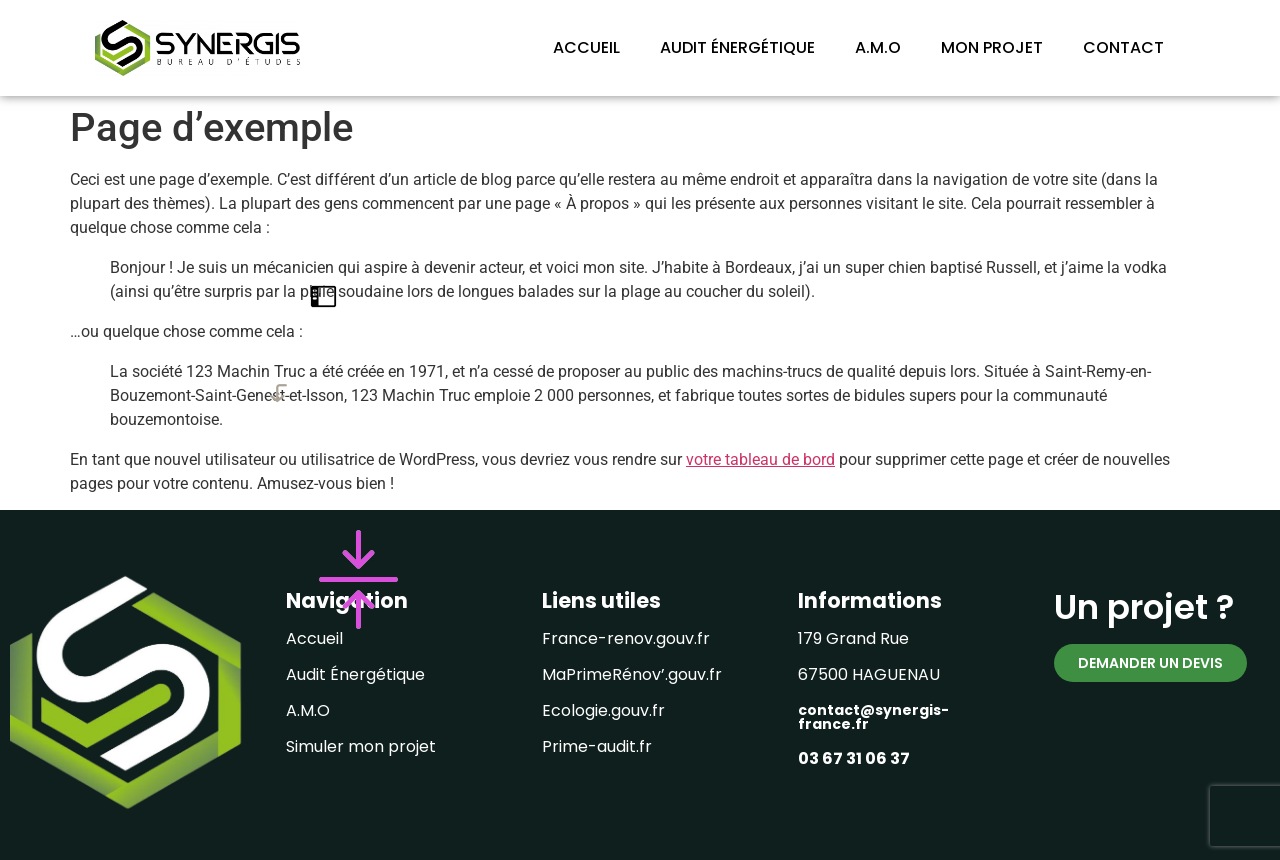 Image resolution: width=1280 pixels, height=860 pixels. What do you see at coordinates (323, 296) in the screenshot?
I see `toggle the sidebar panel` at bounding box center [323, 296].